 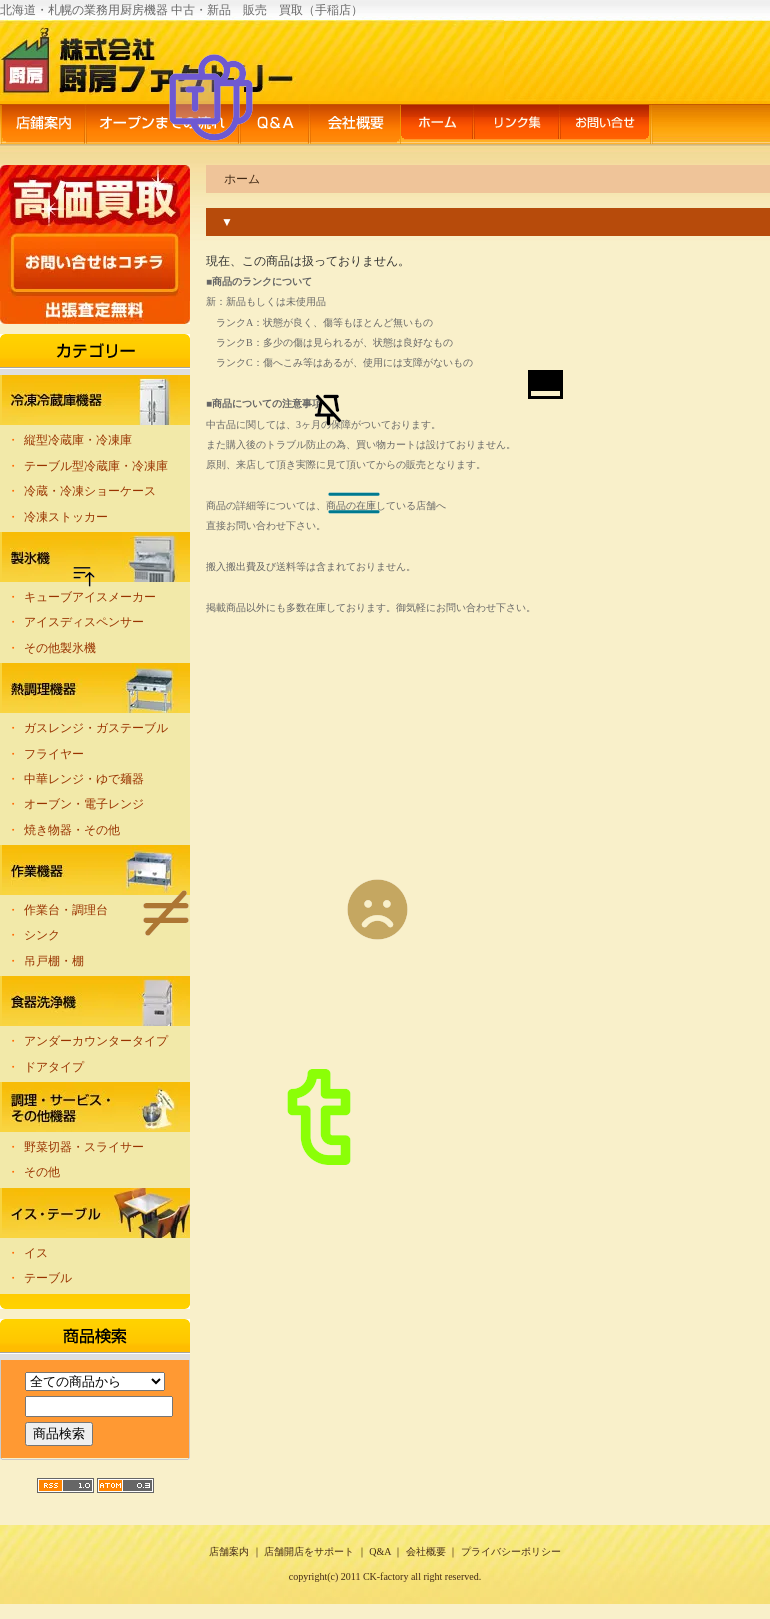 I want to click on indicates values are not equal or mismatched, so click(x=166, y=913).